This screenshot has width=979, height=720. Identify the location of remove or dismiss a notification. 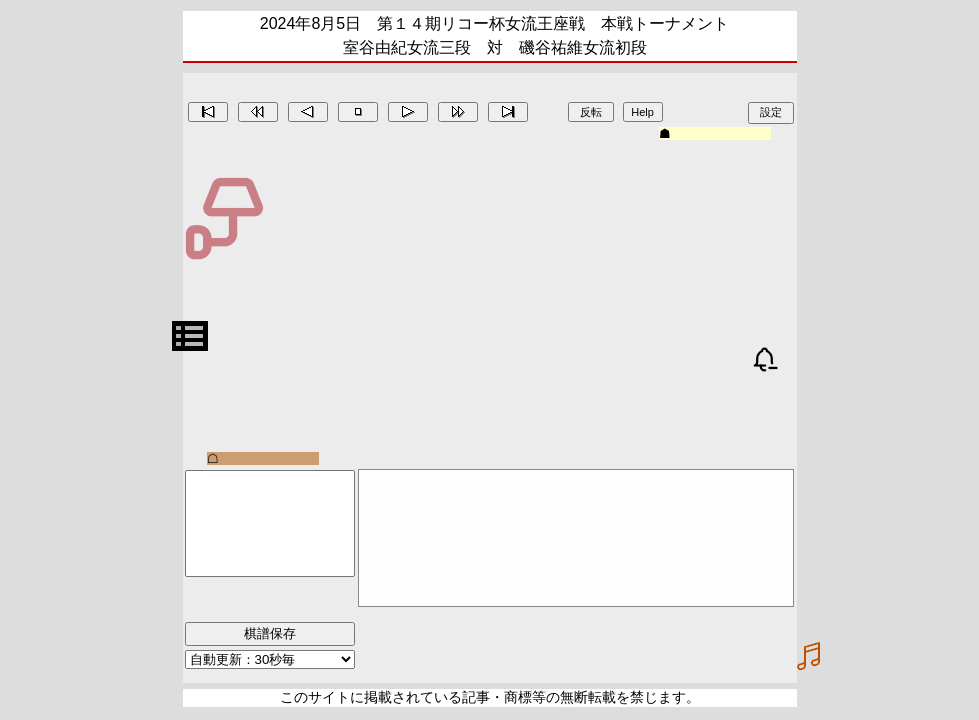
(764, 359).